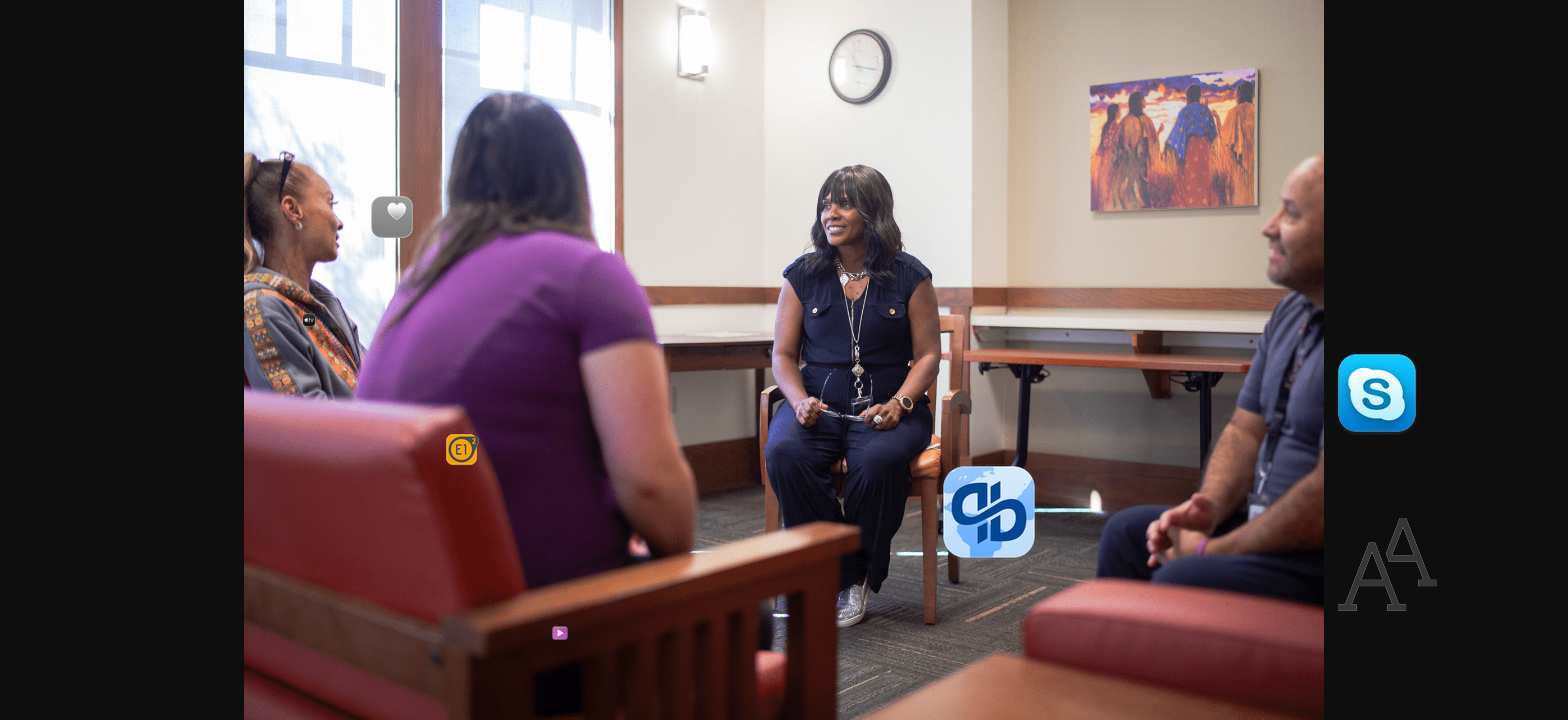  I want to click on open the apple tv app, so click(309, 320).